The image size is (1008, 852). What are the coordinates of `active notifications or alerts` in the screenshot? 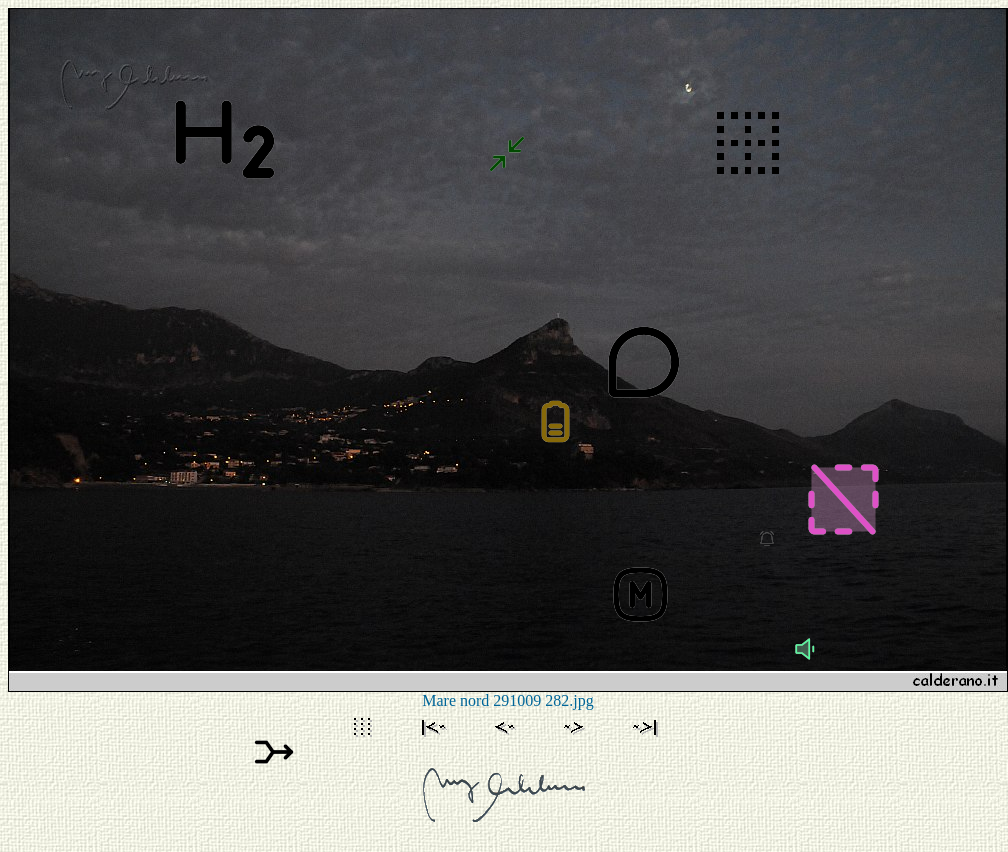 It's located at (767, 539).